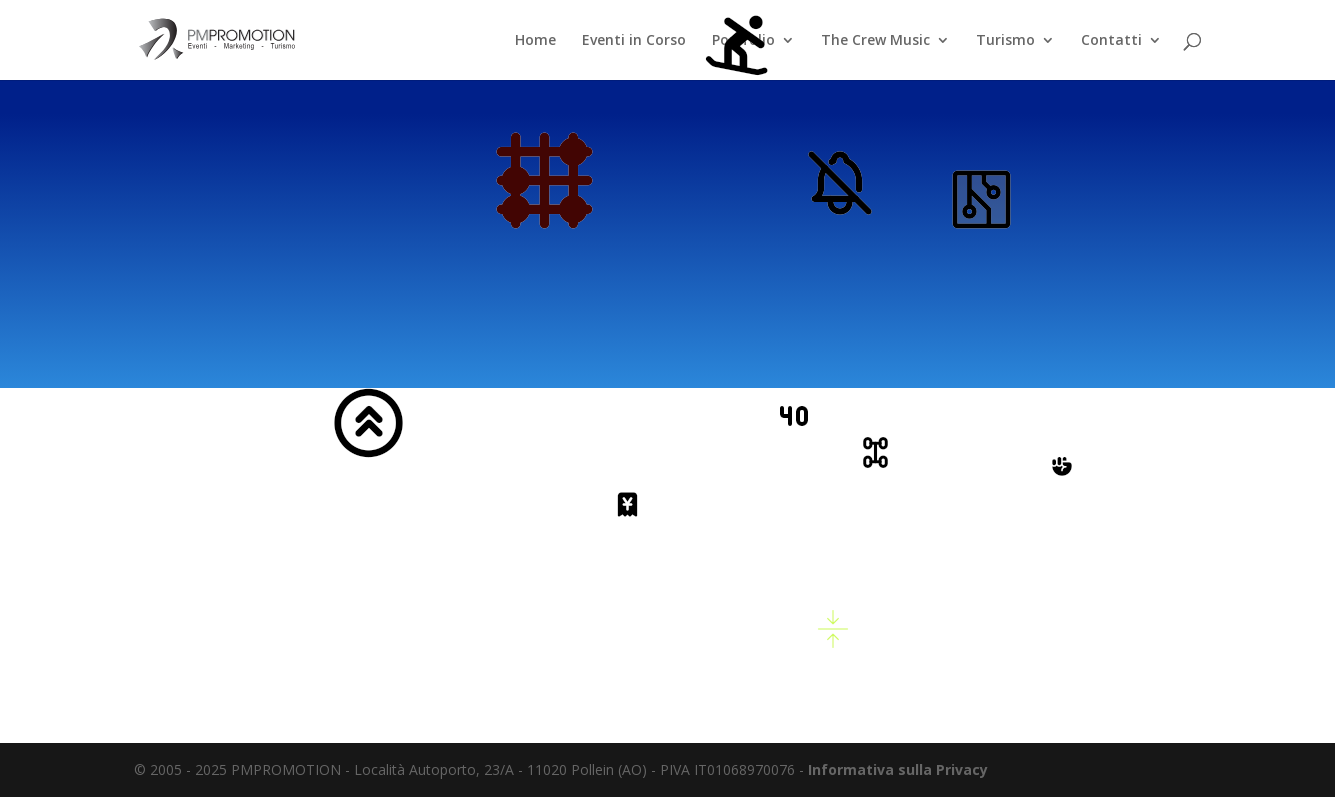  I want to click on access snowboarding or winter sports content, so click(739, 44).